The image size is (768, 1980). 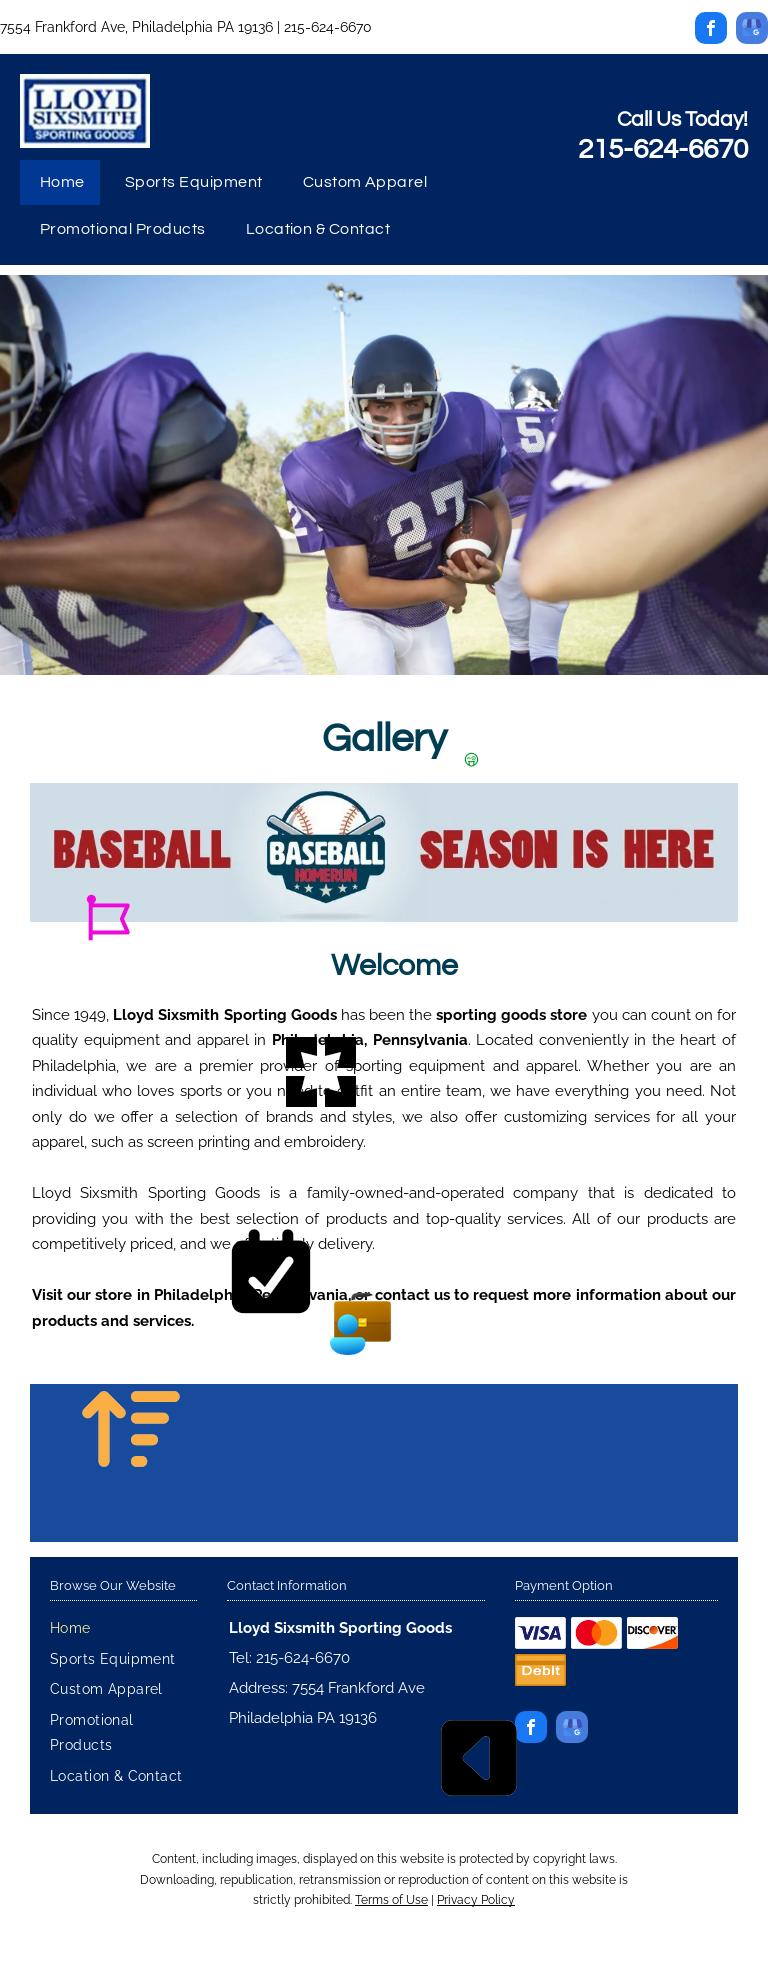 I want to click on view pages or documents, so click(x=321, y=1072).